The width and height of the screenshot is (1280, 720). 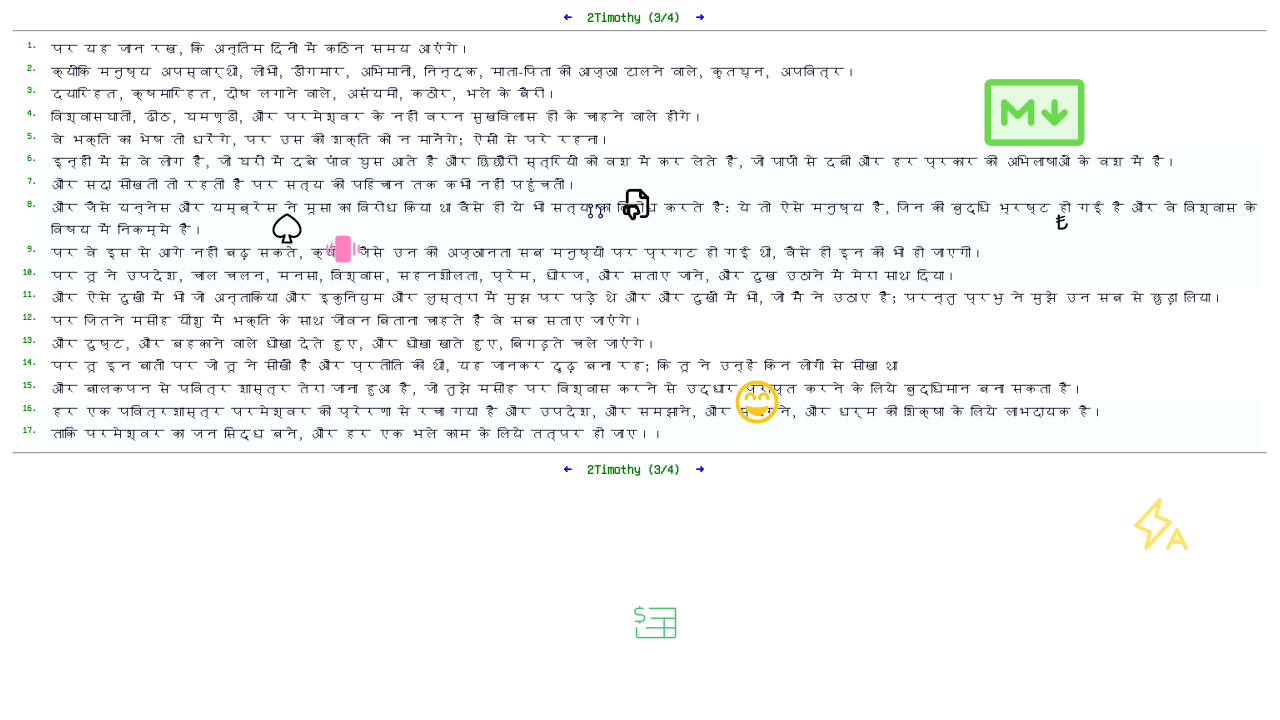 I want to click on create a new pull request, so click(x=595, y=211).